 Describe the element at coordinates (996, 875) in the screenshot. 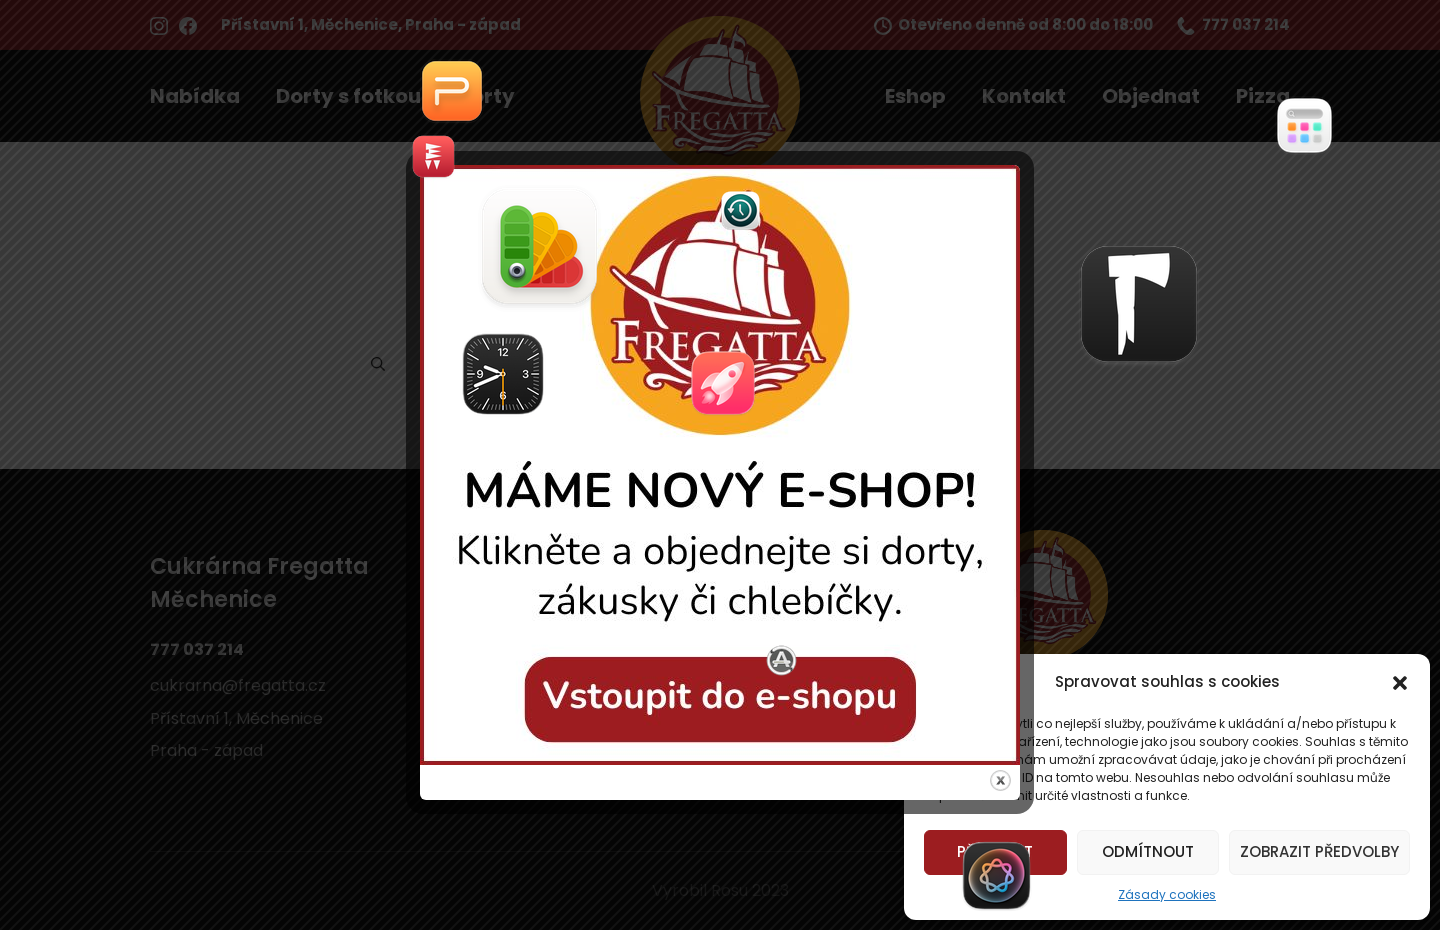

I see `open Image Playground app` at that location.